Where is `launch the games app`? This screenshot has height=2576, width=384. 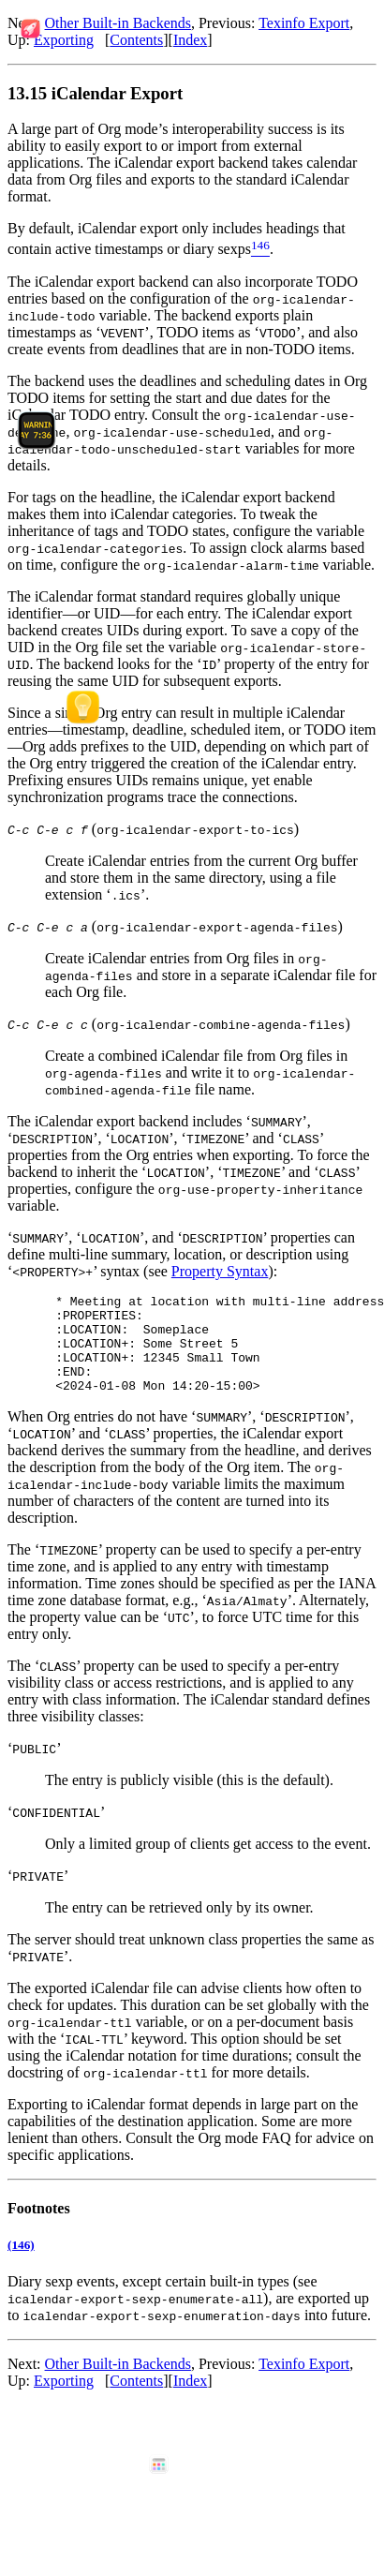 launch the games app is located at coordinates (30, 28).